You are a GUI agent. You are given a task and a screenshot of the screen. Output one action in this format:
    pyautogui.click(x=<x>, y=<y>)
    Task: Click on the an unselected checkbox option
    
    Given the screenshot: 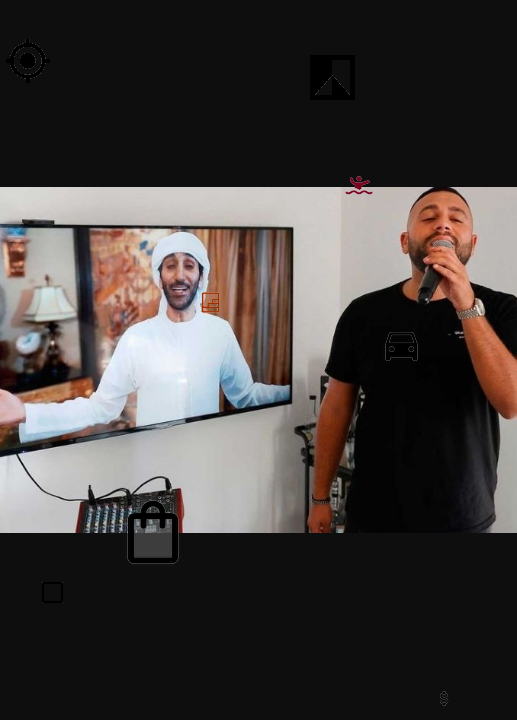 What is the action you would take?
    pyautogui.click(x=52, y=592)
    